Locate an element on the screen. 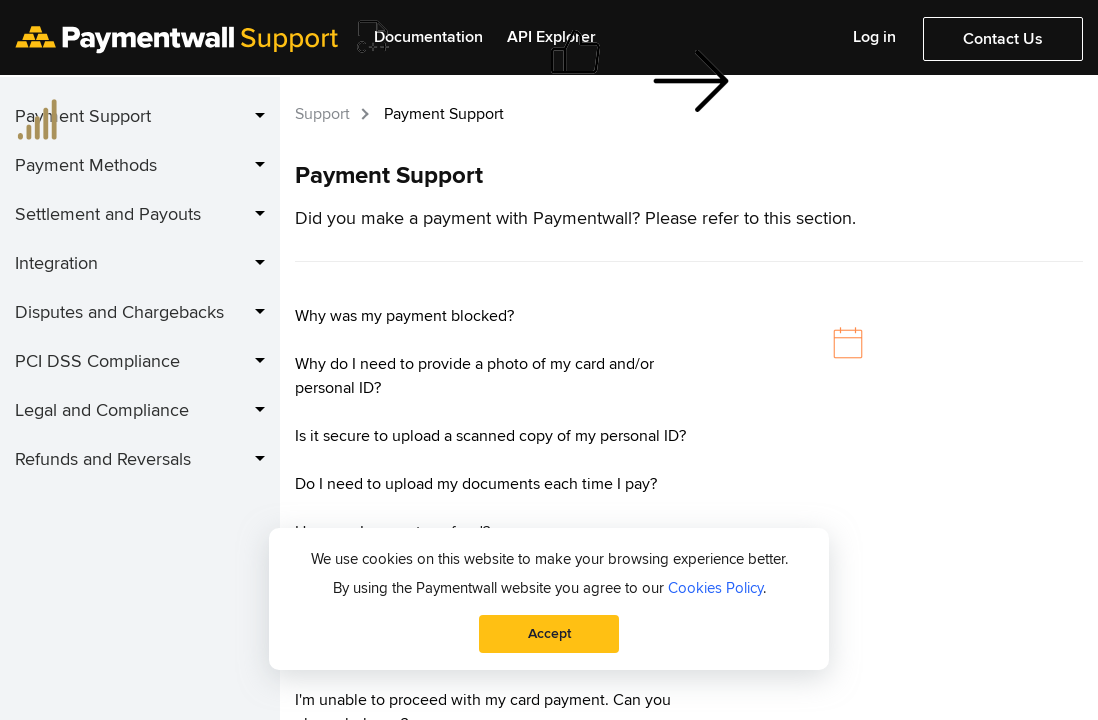  view calendar or schedule is located at coordinates (848, 344).